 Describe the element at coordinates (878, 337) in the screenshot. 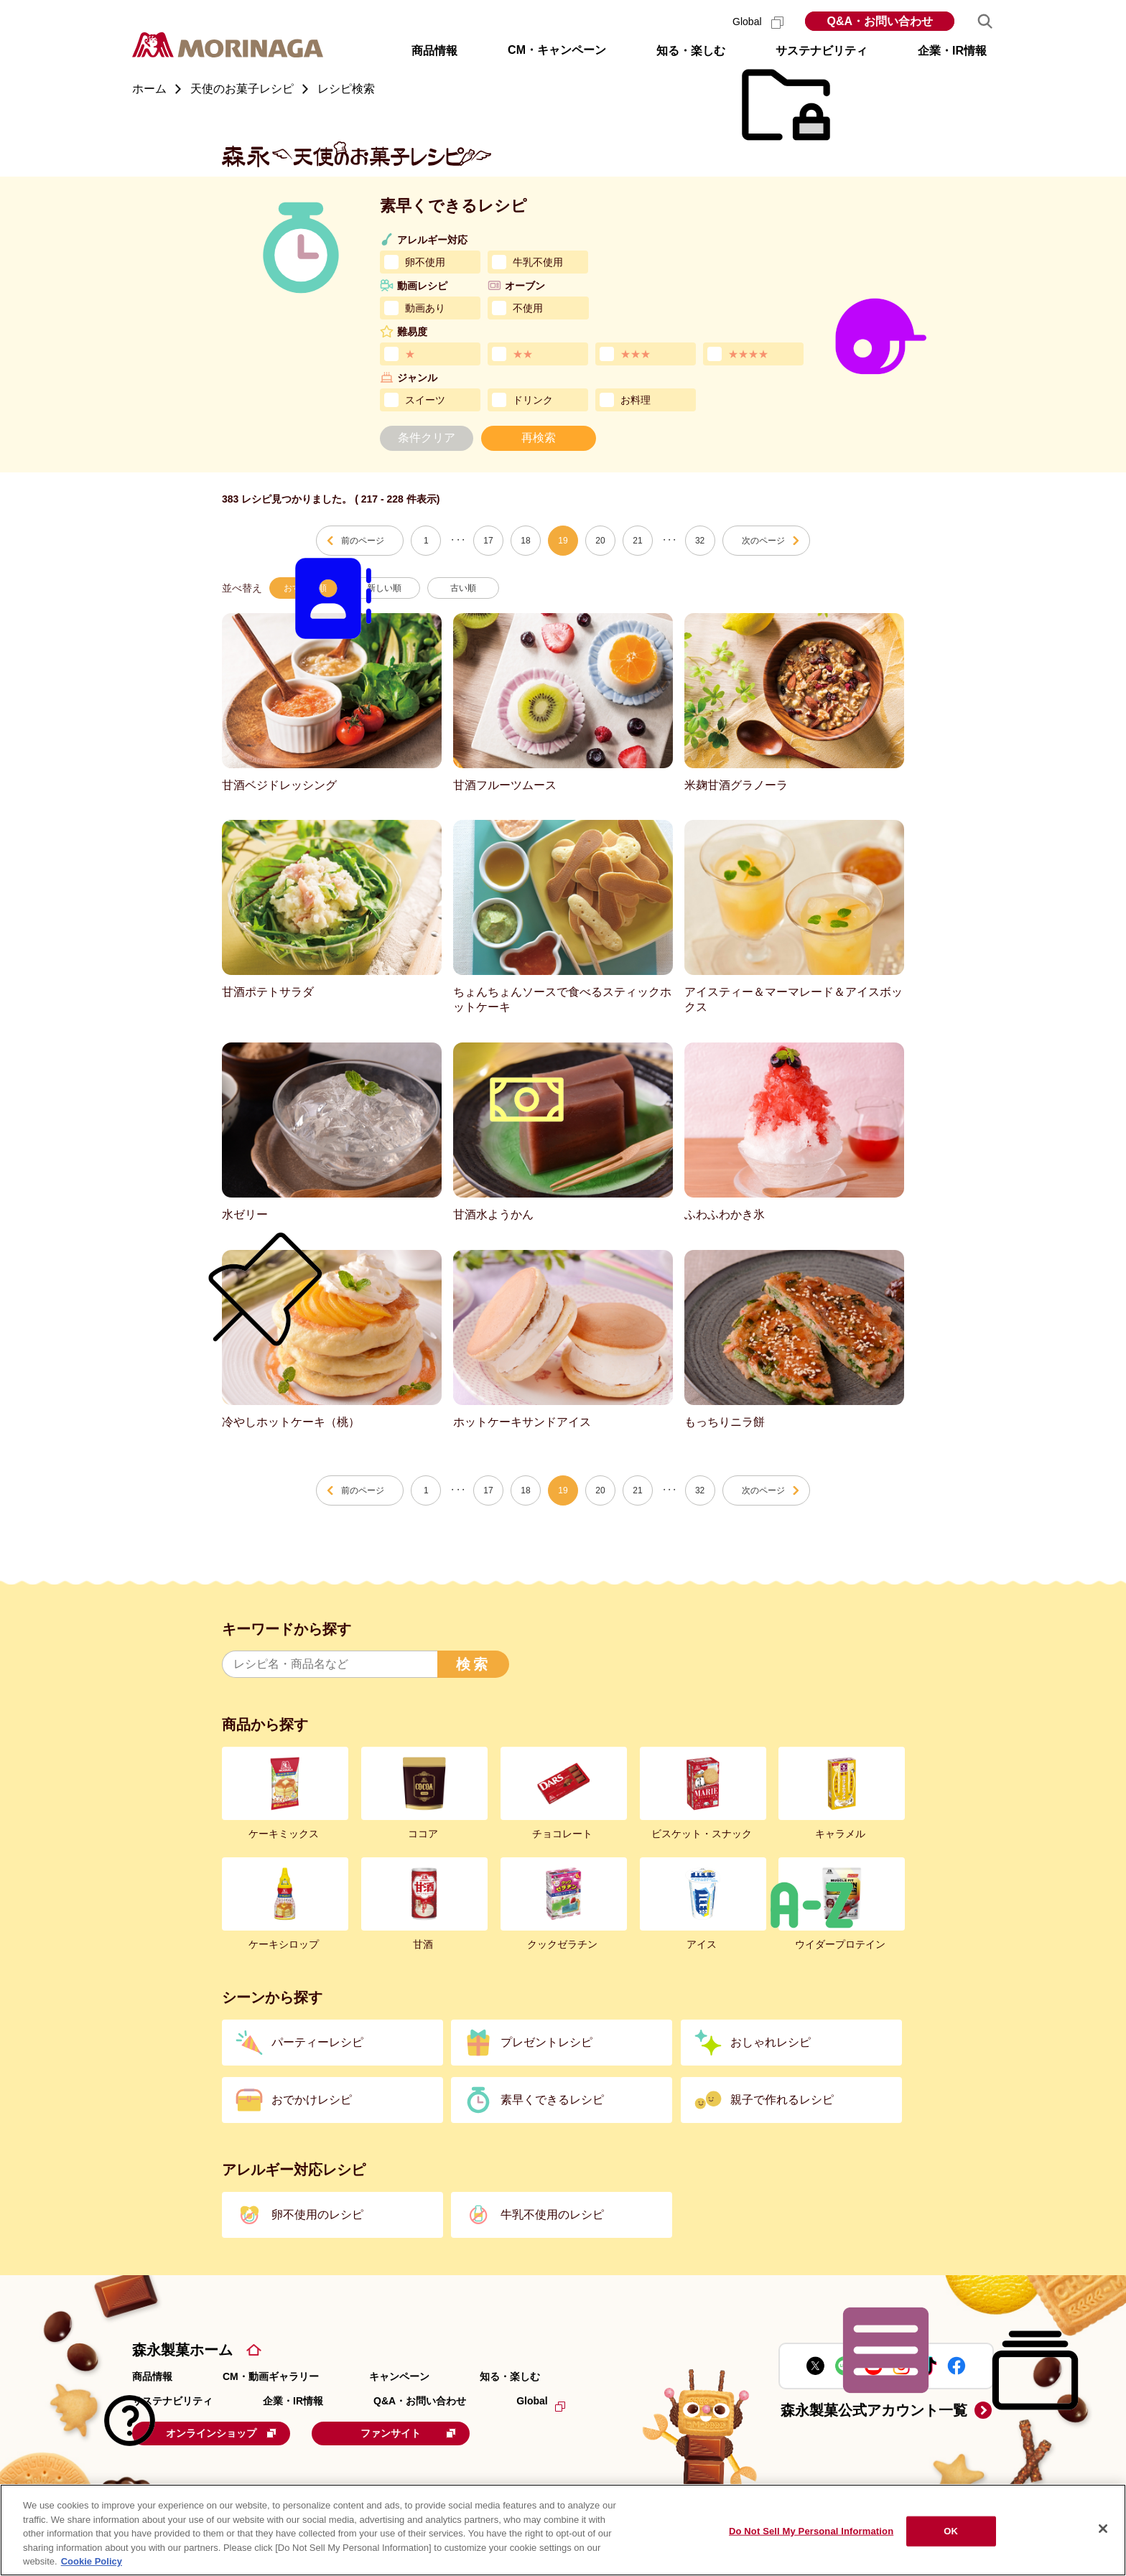

I see `view baseball or sports equipment` at that location.